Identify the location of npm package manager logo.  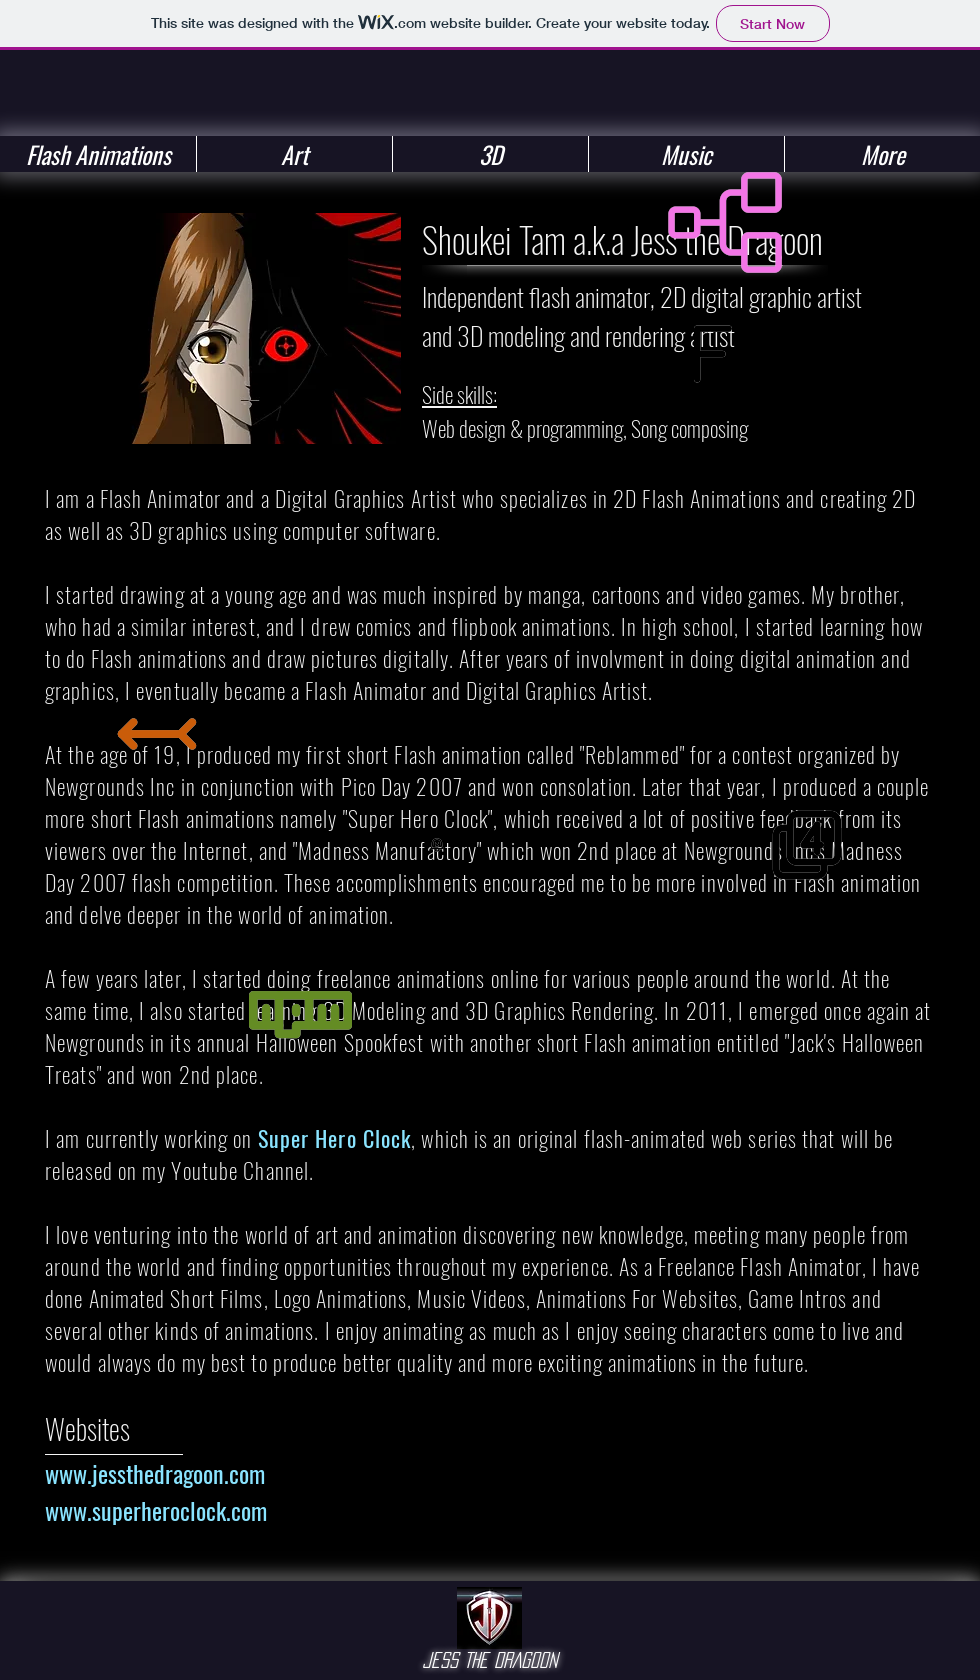
(300, 1012).